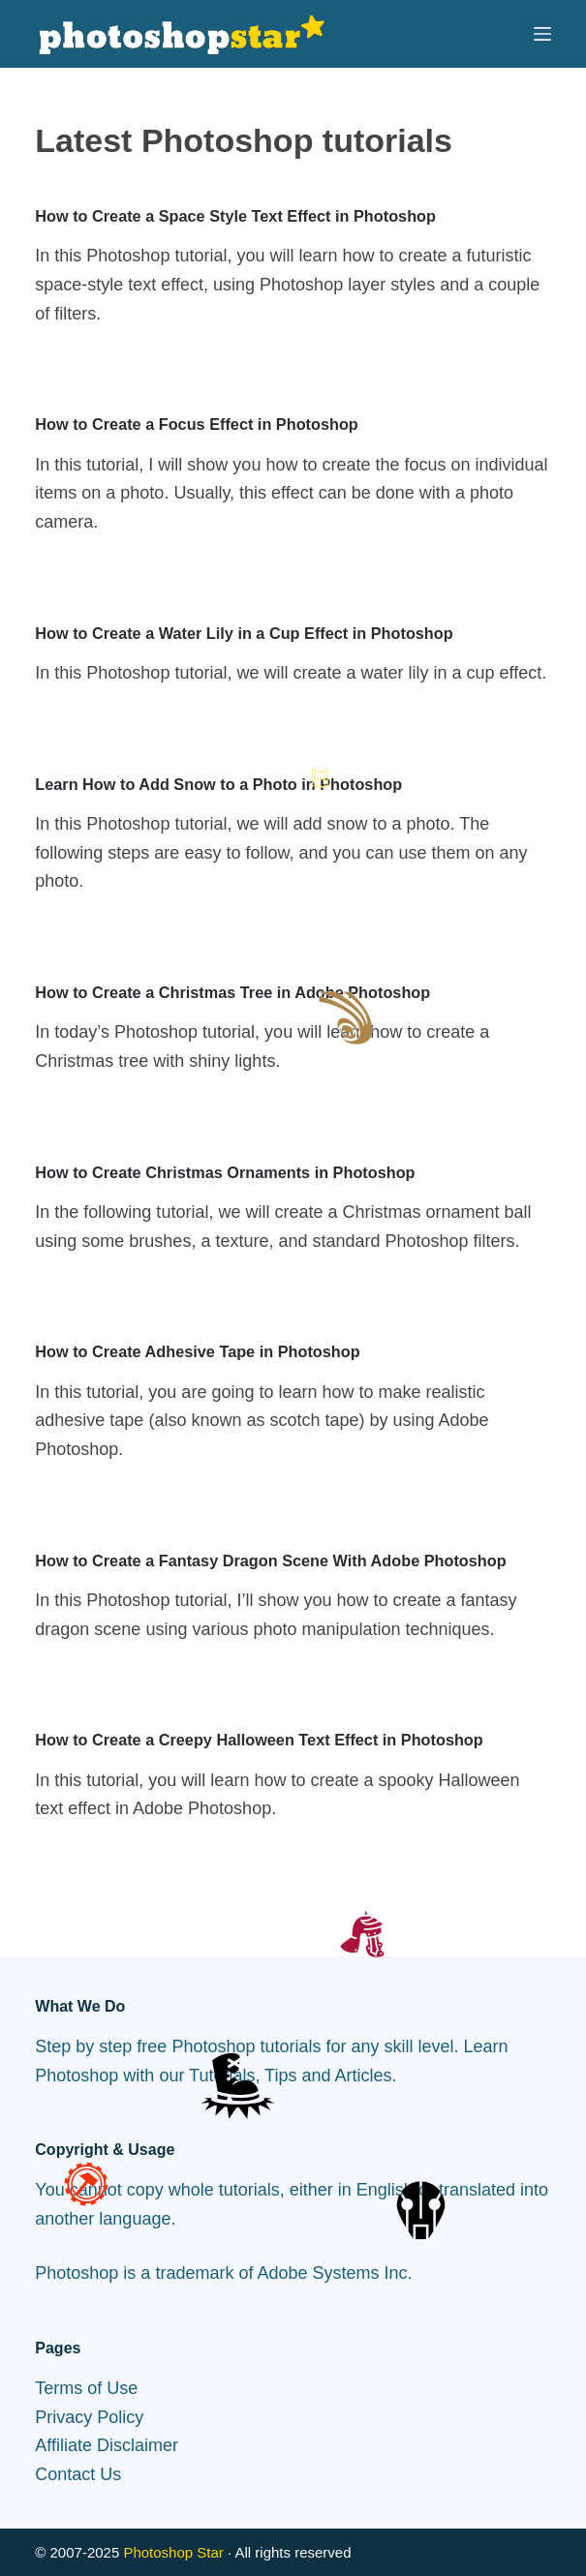 The height and width of the screenshot is (2576, 586). What do you see at coordinates (320, 777) in the screenshot?
I see `access video or movie content` at bounding box center [320, 777].